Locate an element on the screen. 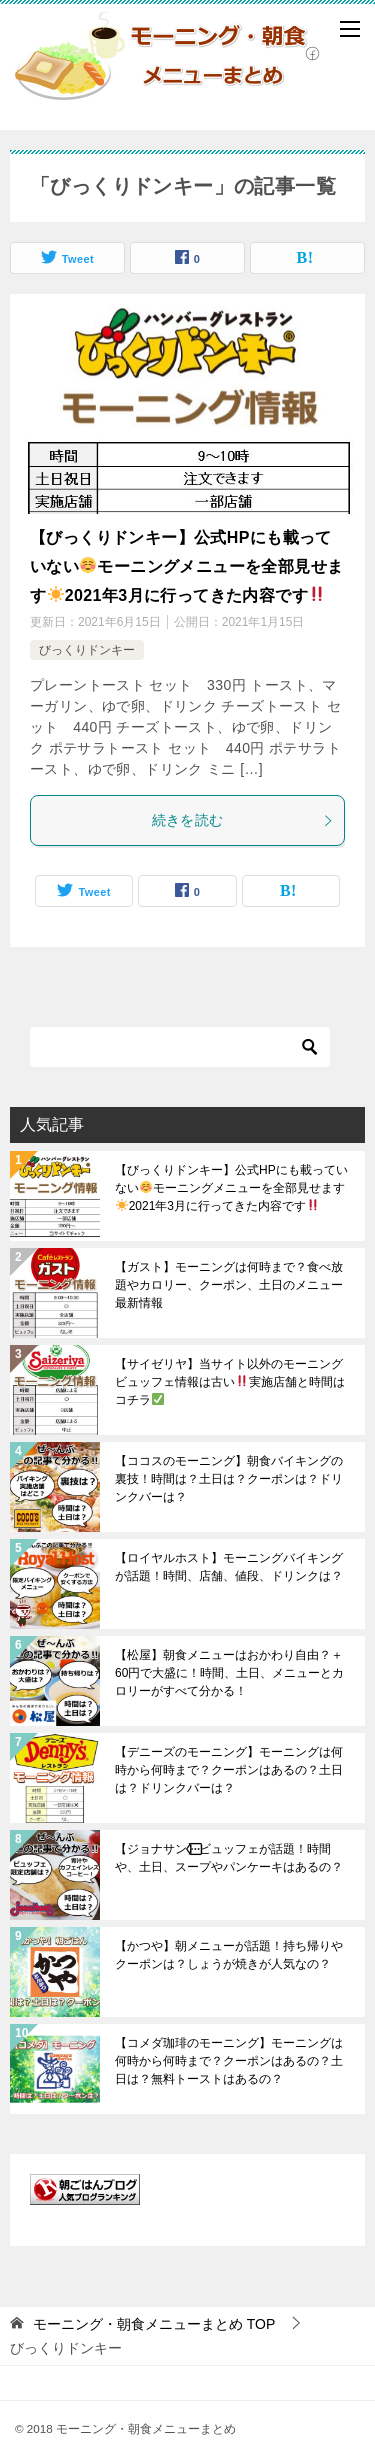 The width and height of the screenshot is (375, 2456). open Facebook app is located at coordinates (312, 53).